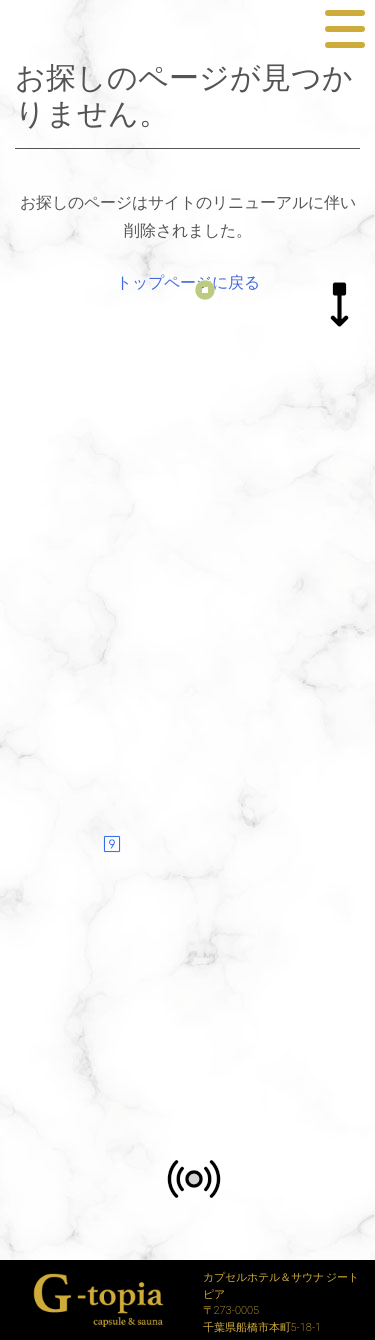  Describe the element at coordinates (339, 304) in the screenshot. I see `download or save content` at that location.